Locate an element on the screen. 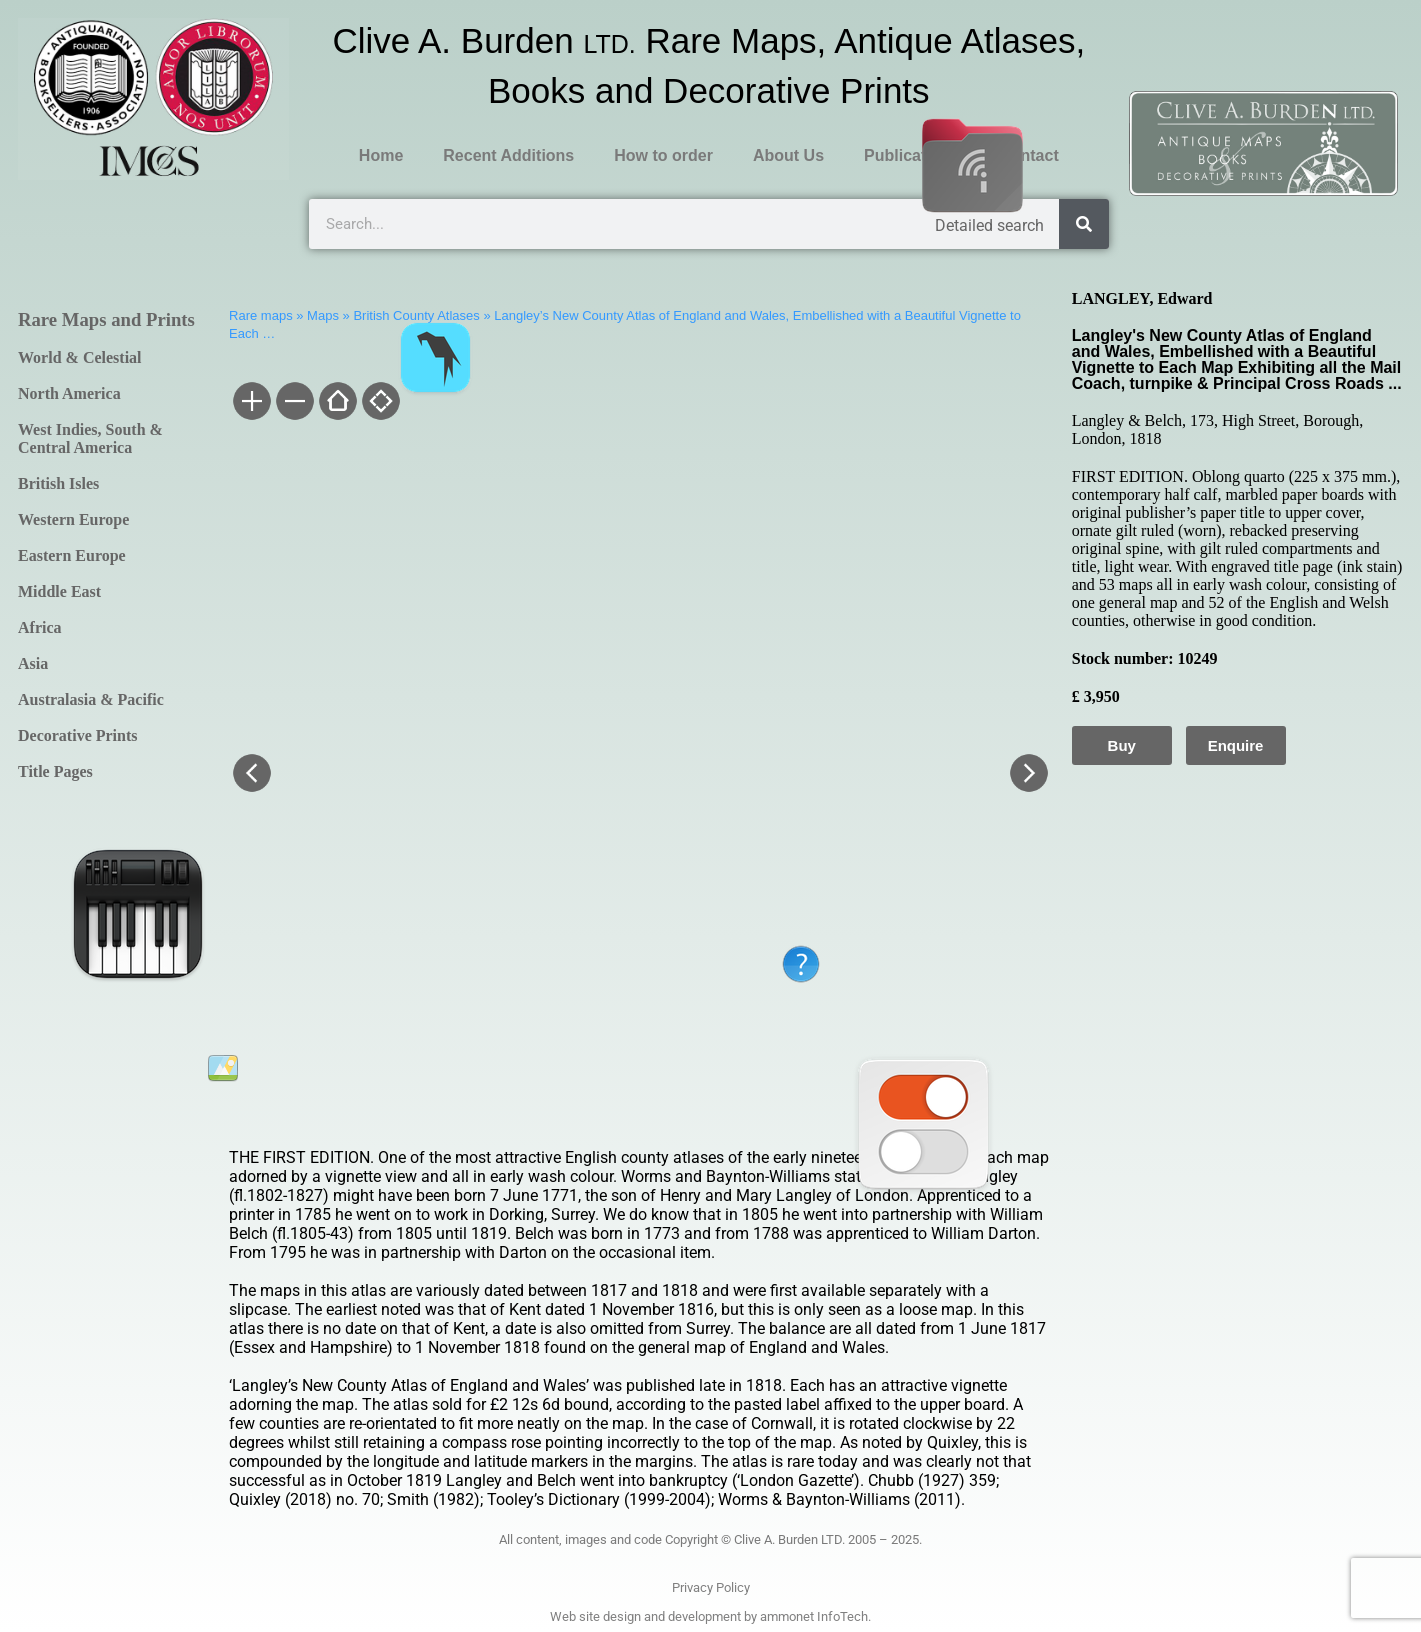 This screenshot has height=1632, width=1421. open help or support documentation is located at coordinates (801, 964).